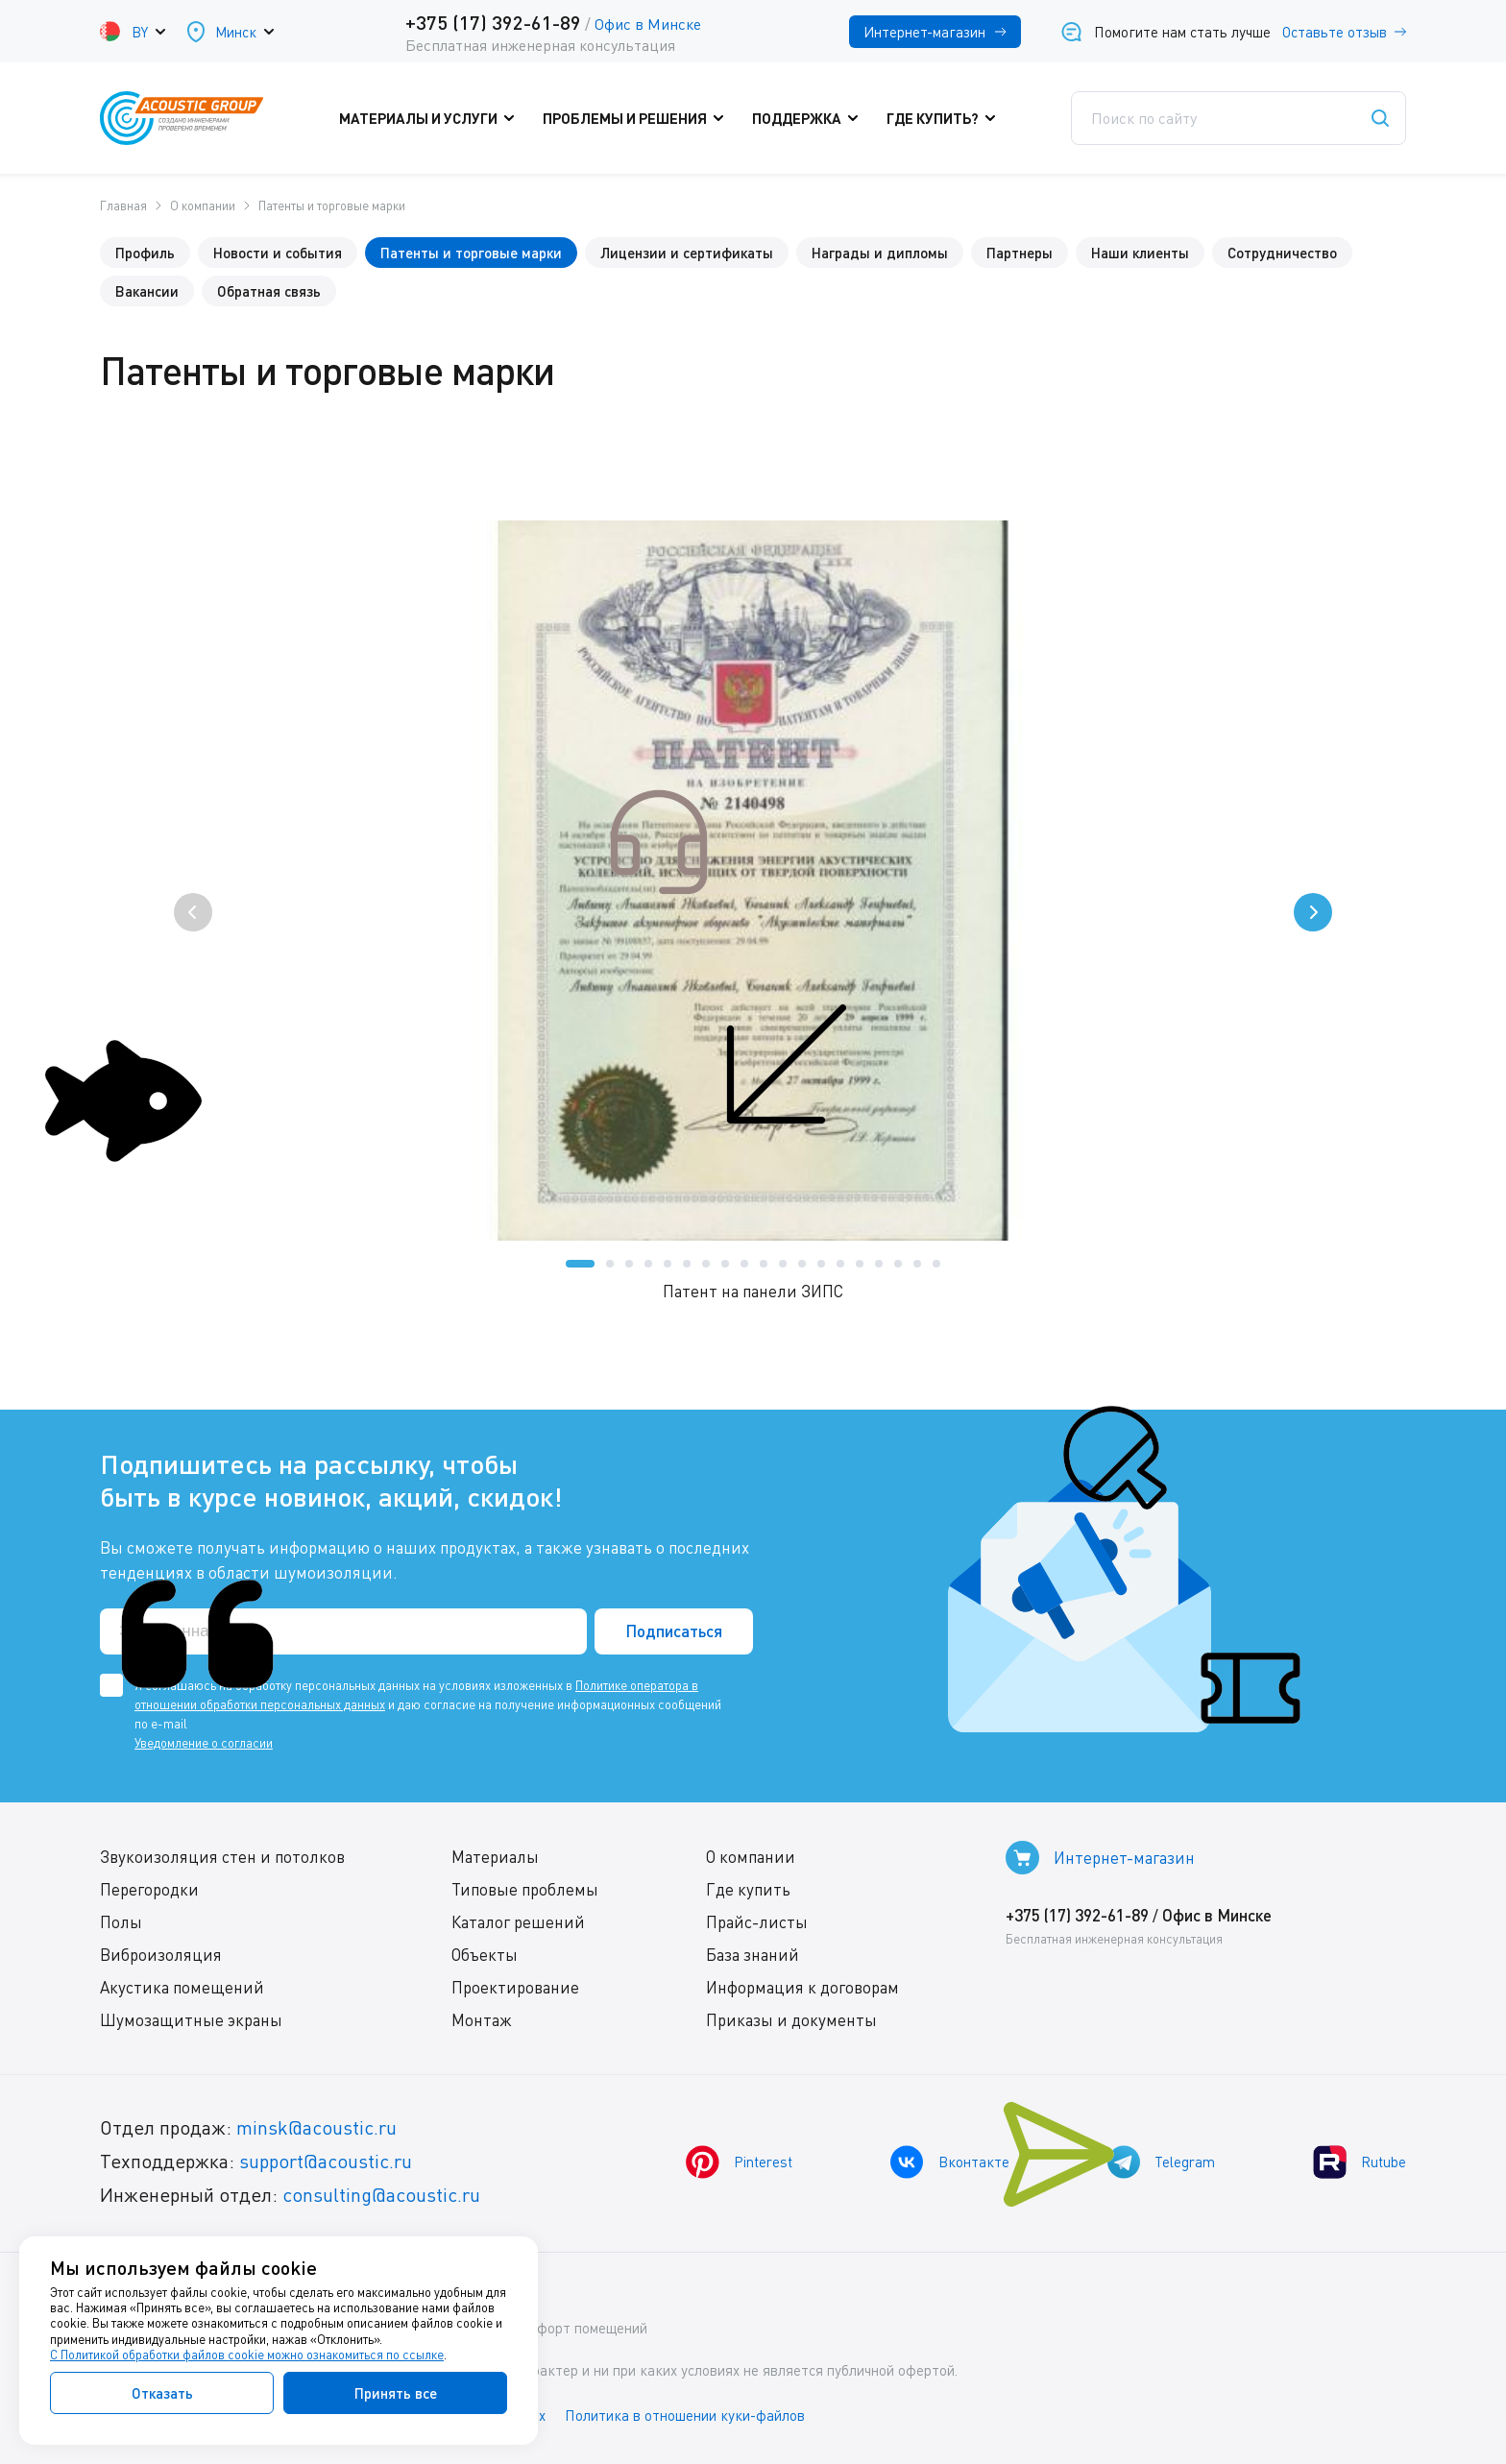  Describe the element at coordinates (1251, 1688) in the screenshot. I see `view your tickets or passes` at that location.